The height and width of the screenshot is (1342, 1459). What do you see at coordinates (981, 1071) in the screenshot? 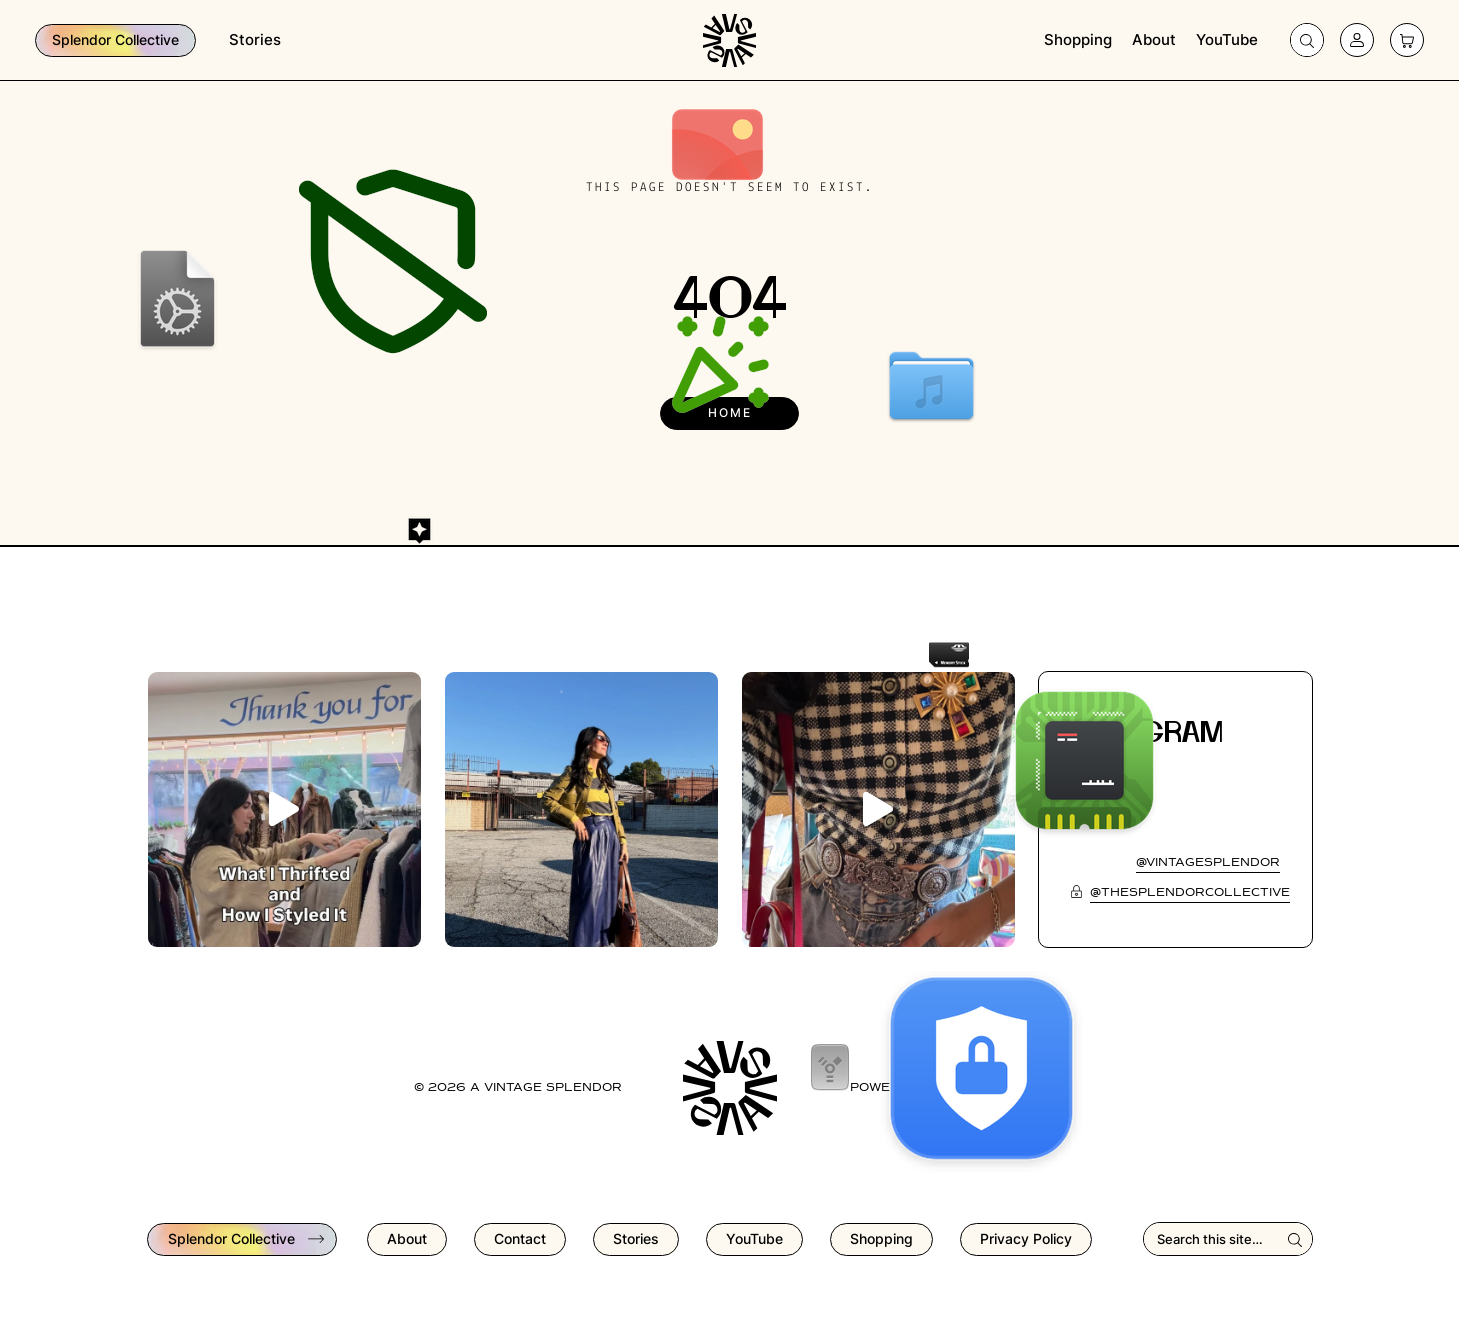
I see `open security & privacy settings` at bounding box center [981, 1071].